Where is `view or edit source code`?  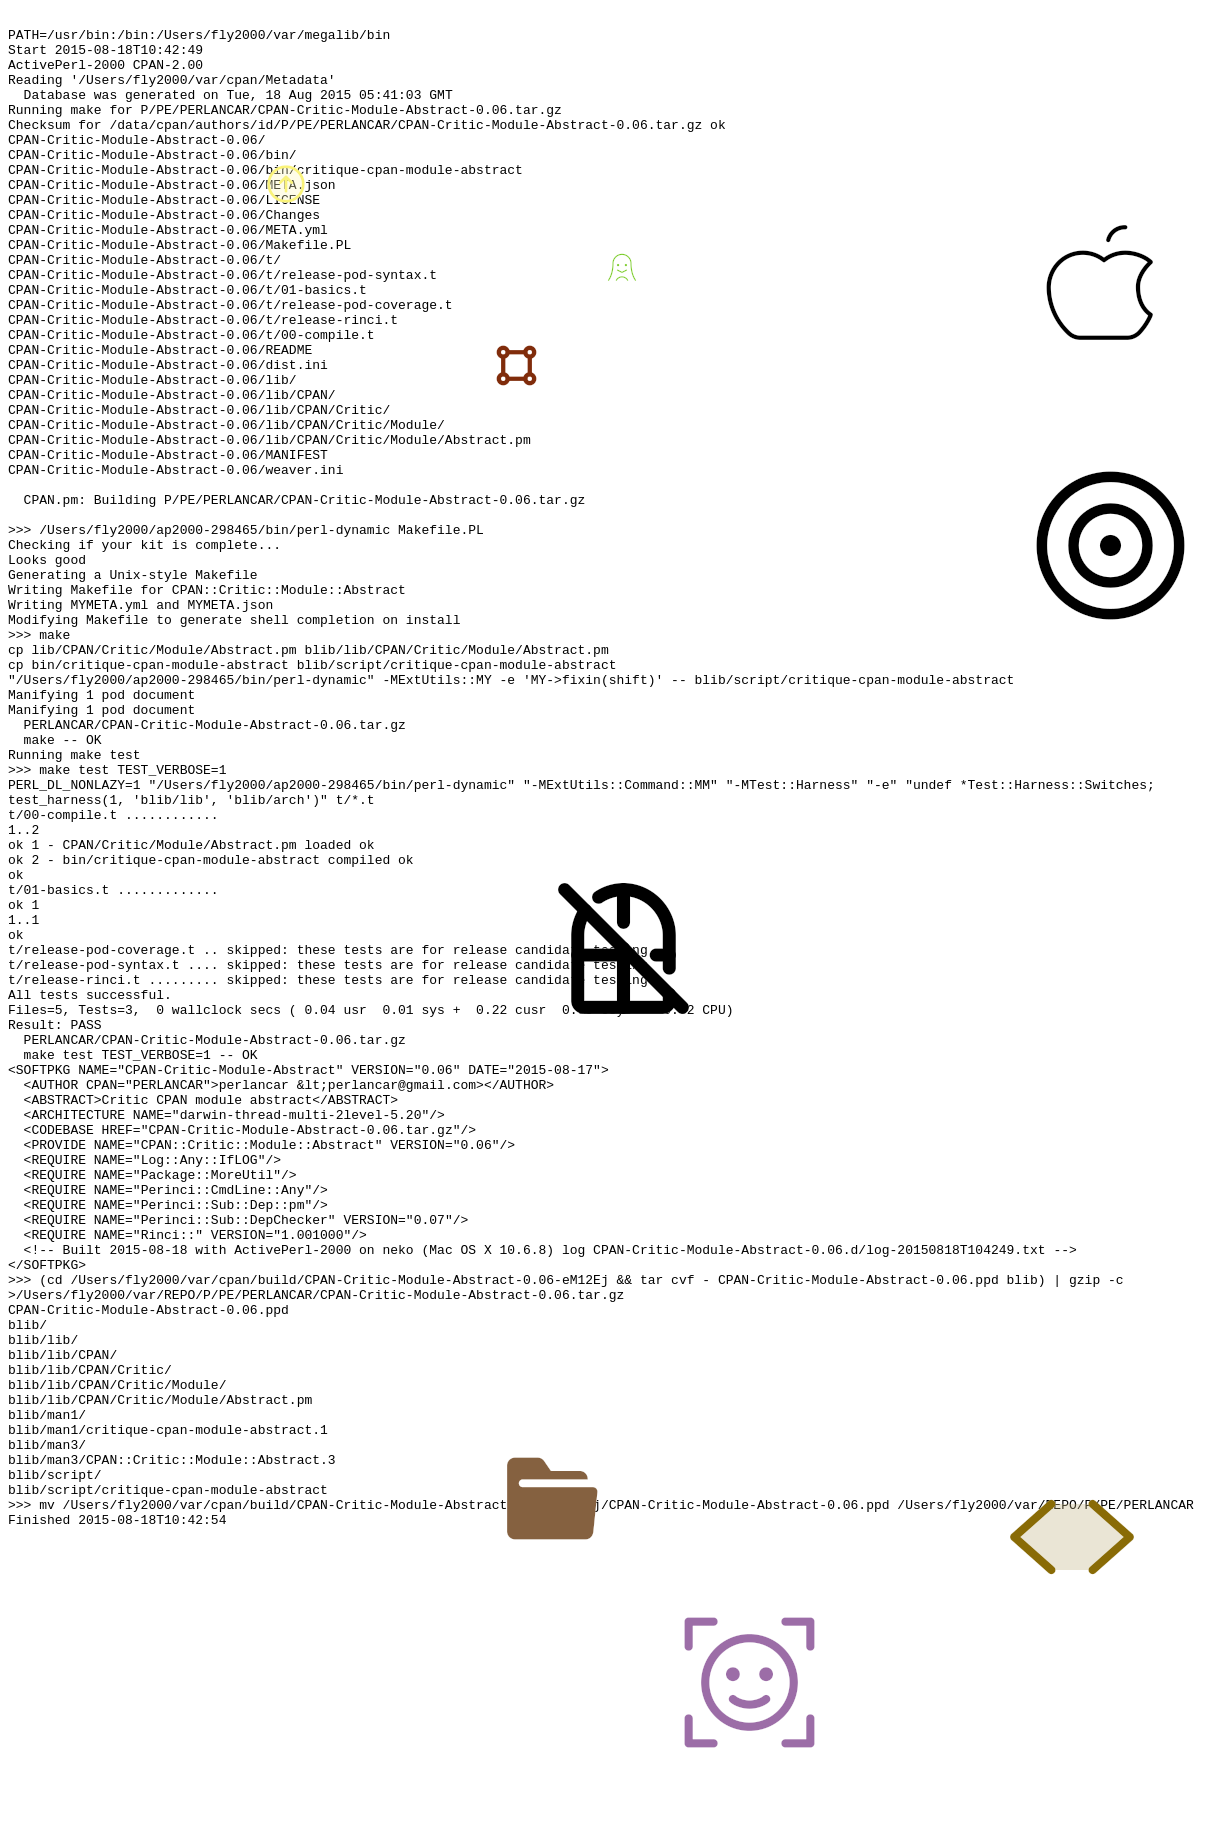
view or edit source code is located at coordinates (1072, 1537).